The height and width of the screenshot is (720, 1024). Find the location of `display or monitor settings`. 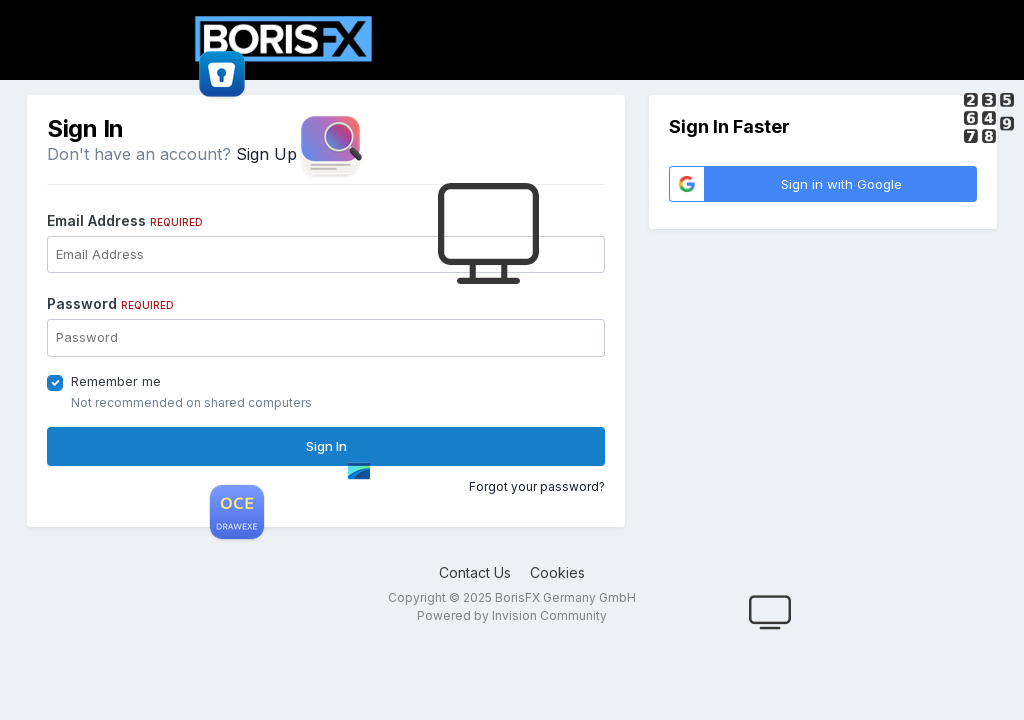

display or monitor settings is located at coordinates (488, 233).